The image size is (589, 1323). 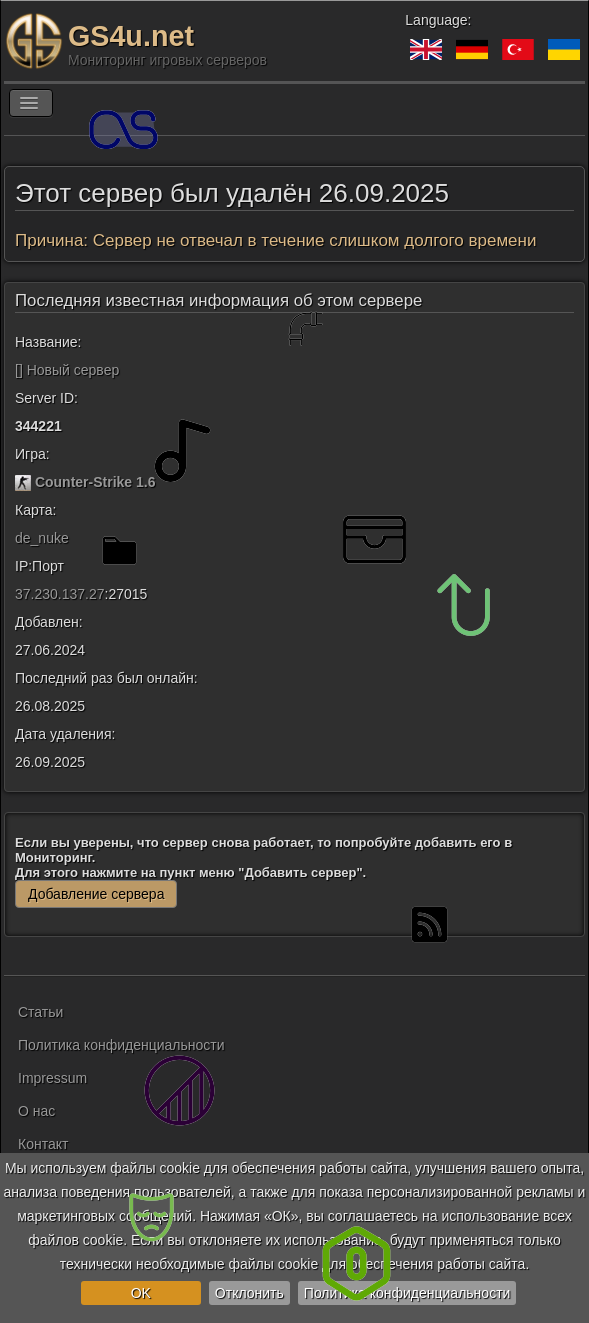 I want to click on subscribe to RSS feed, so click(x=429, y=924).